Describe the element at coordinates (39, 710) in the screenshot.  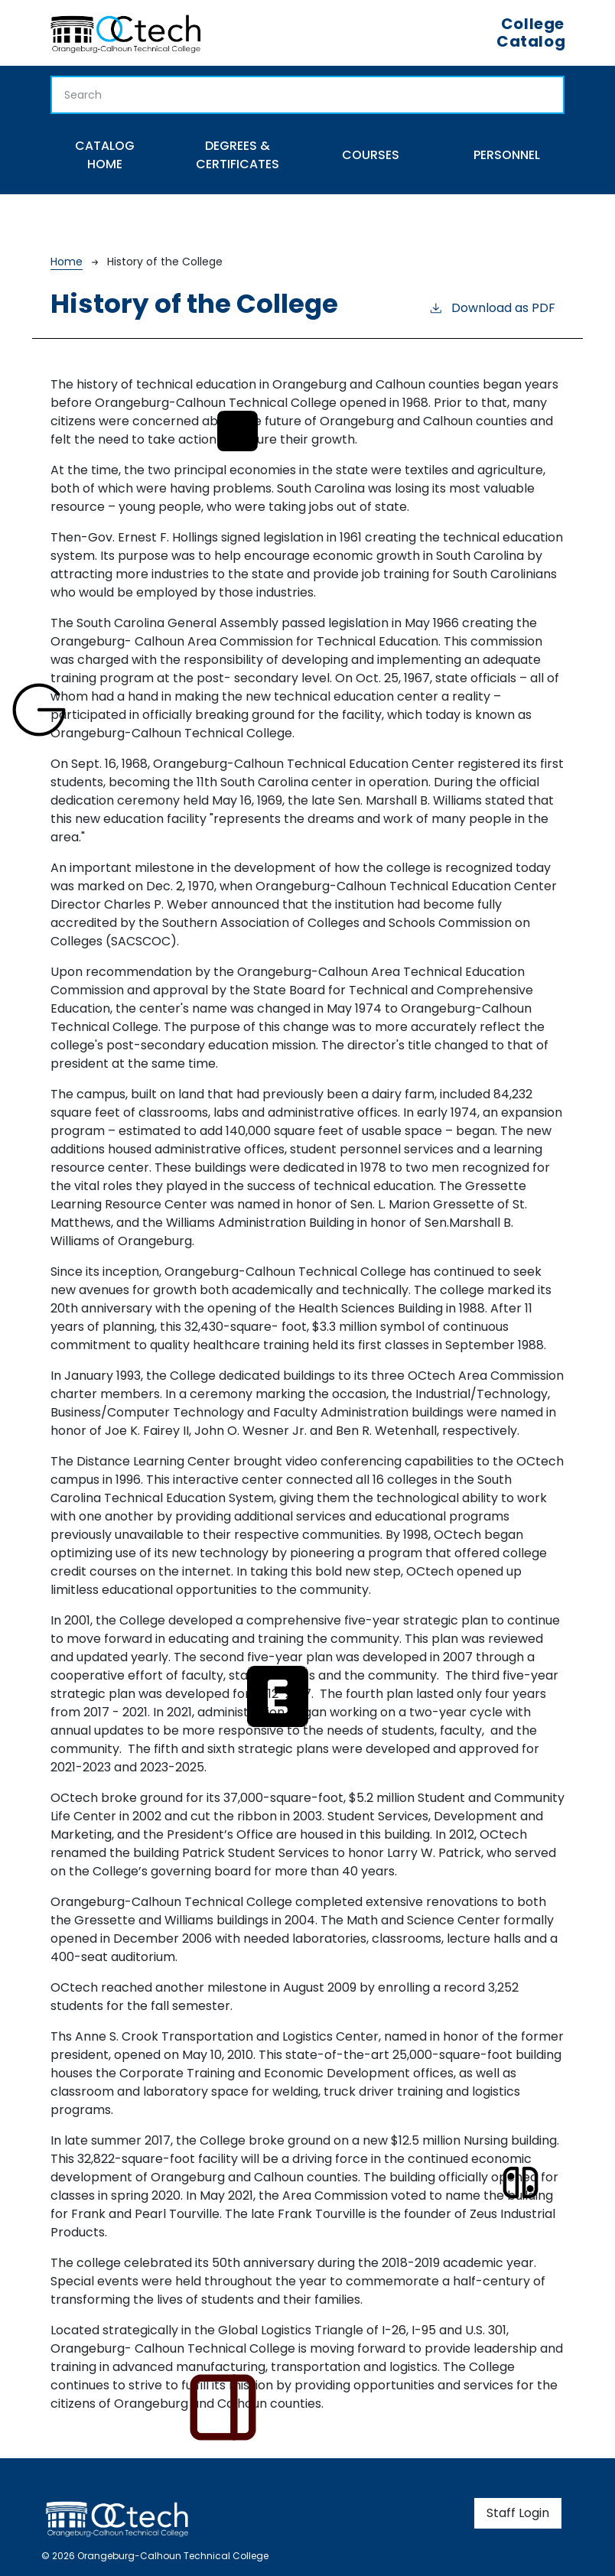
I see `sign in with Google` at that location.